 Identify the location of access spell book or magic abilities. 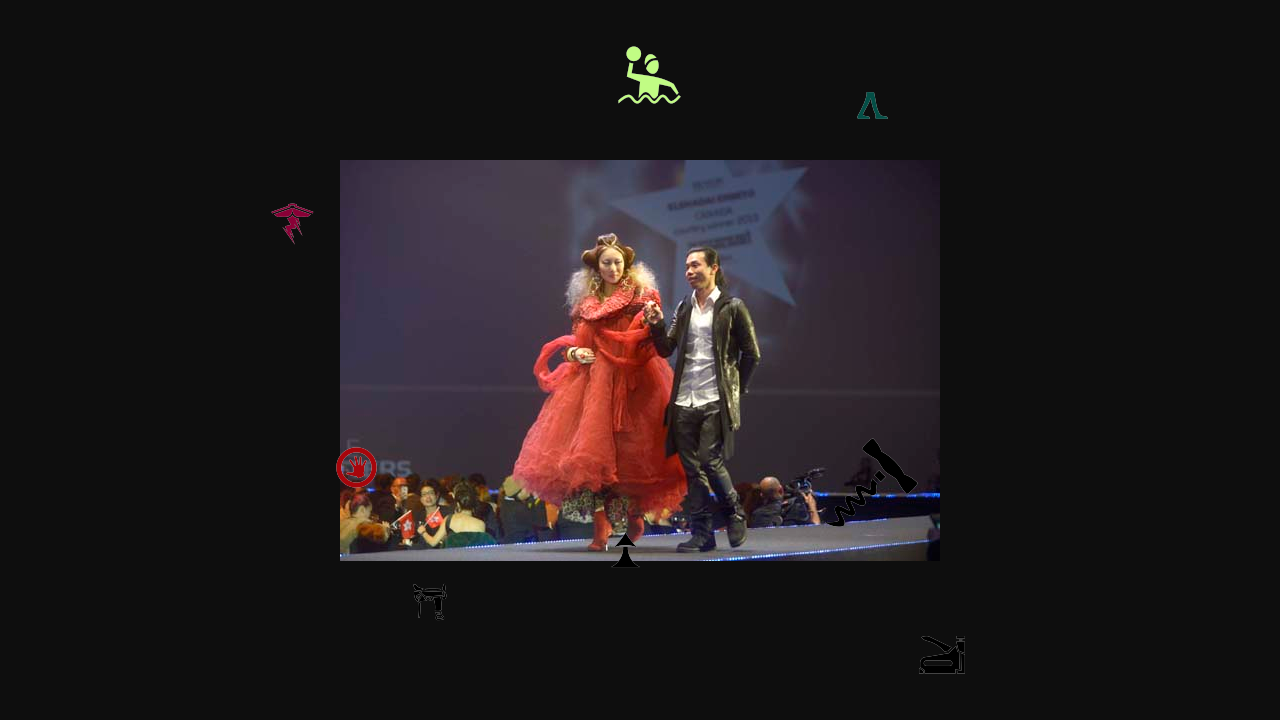
(292, 223).